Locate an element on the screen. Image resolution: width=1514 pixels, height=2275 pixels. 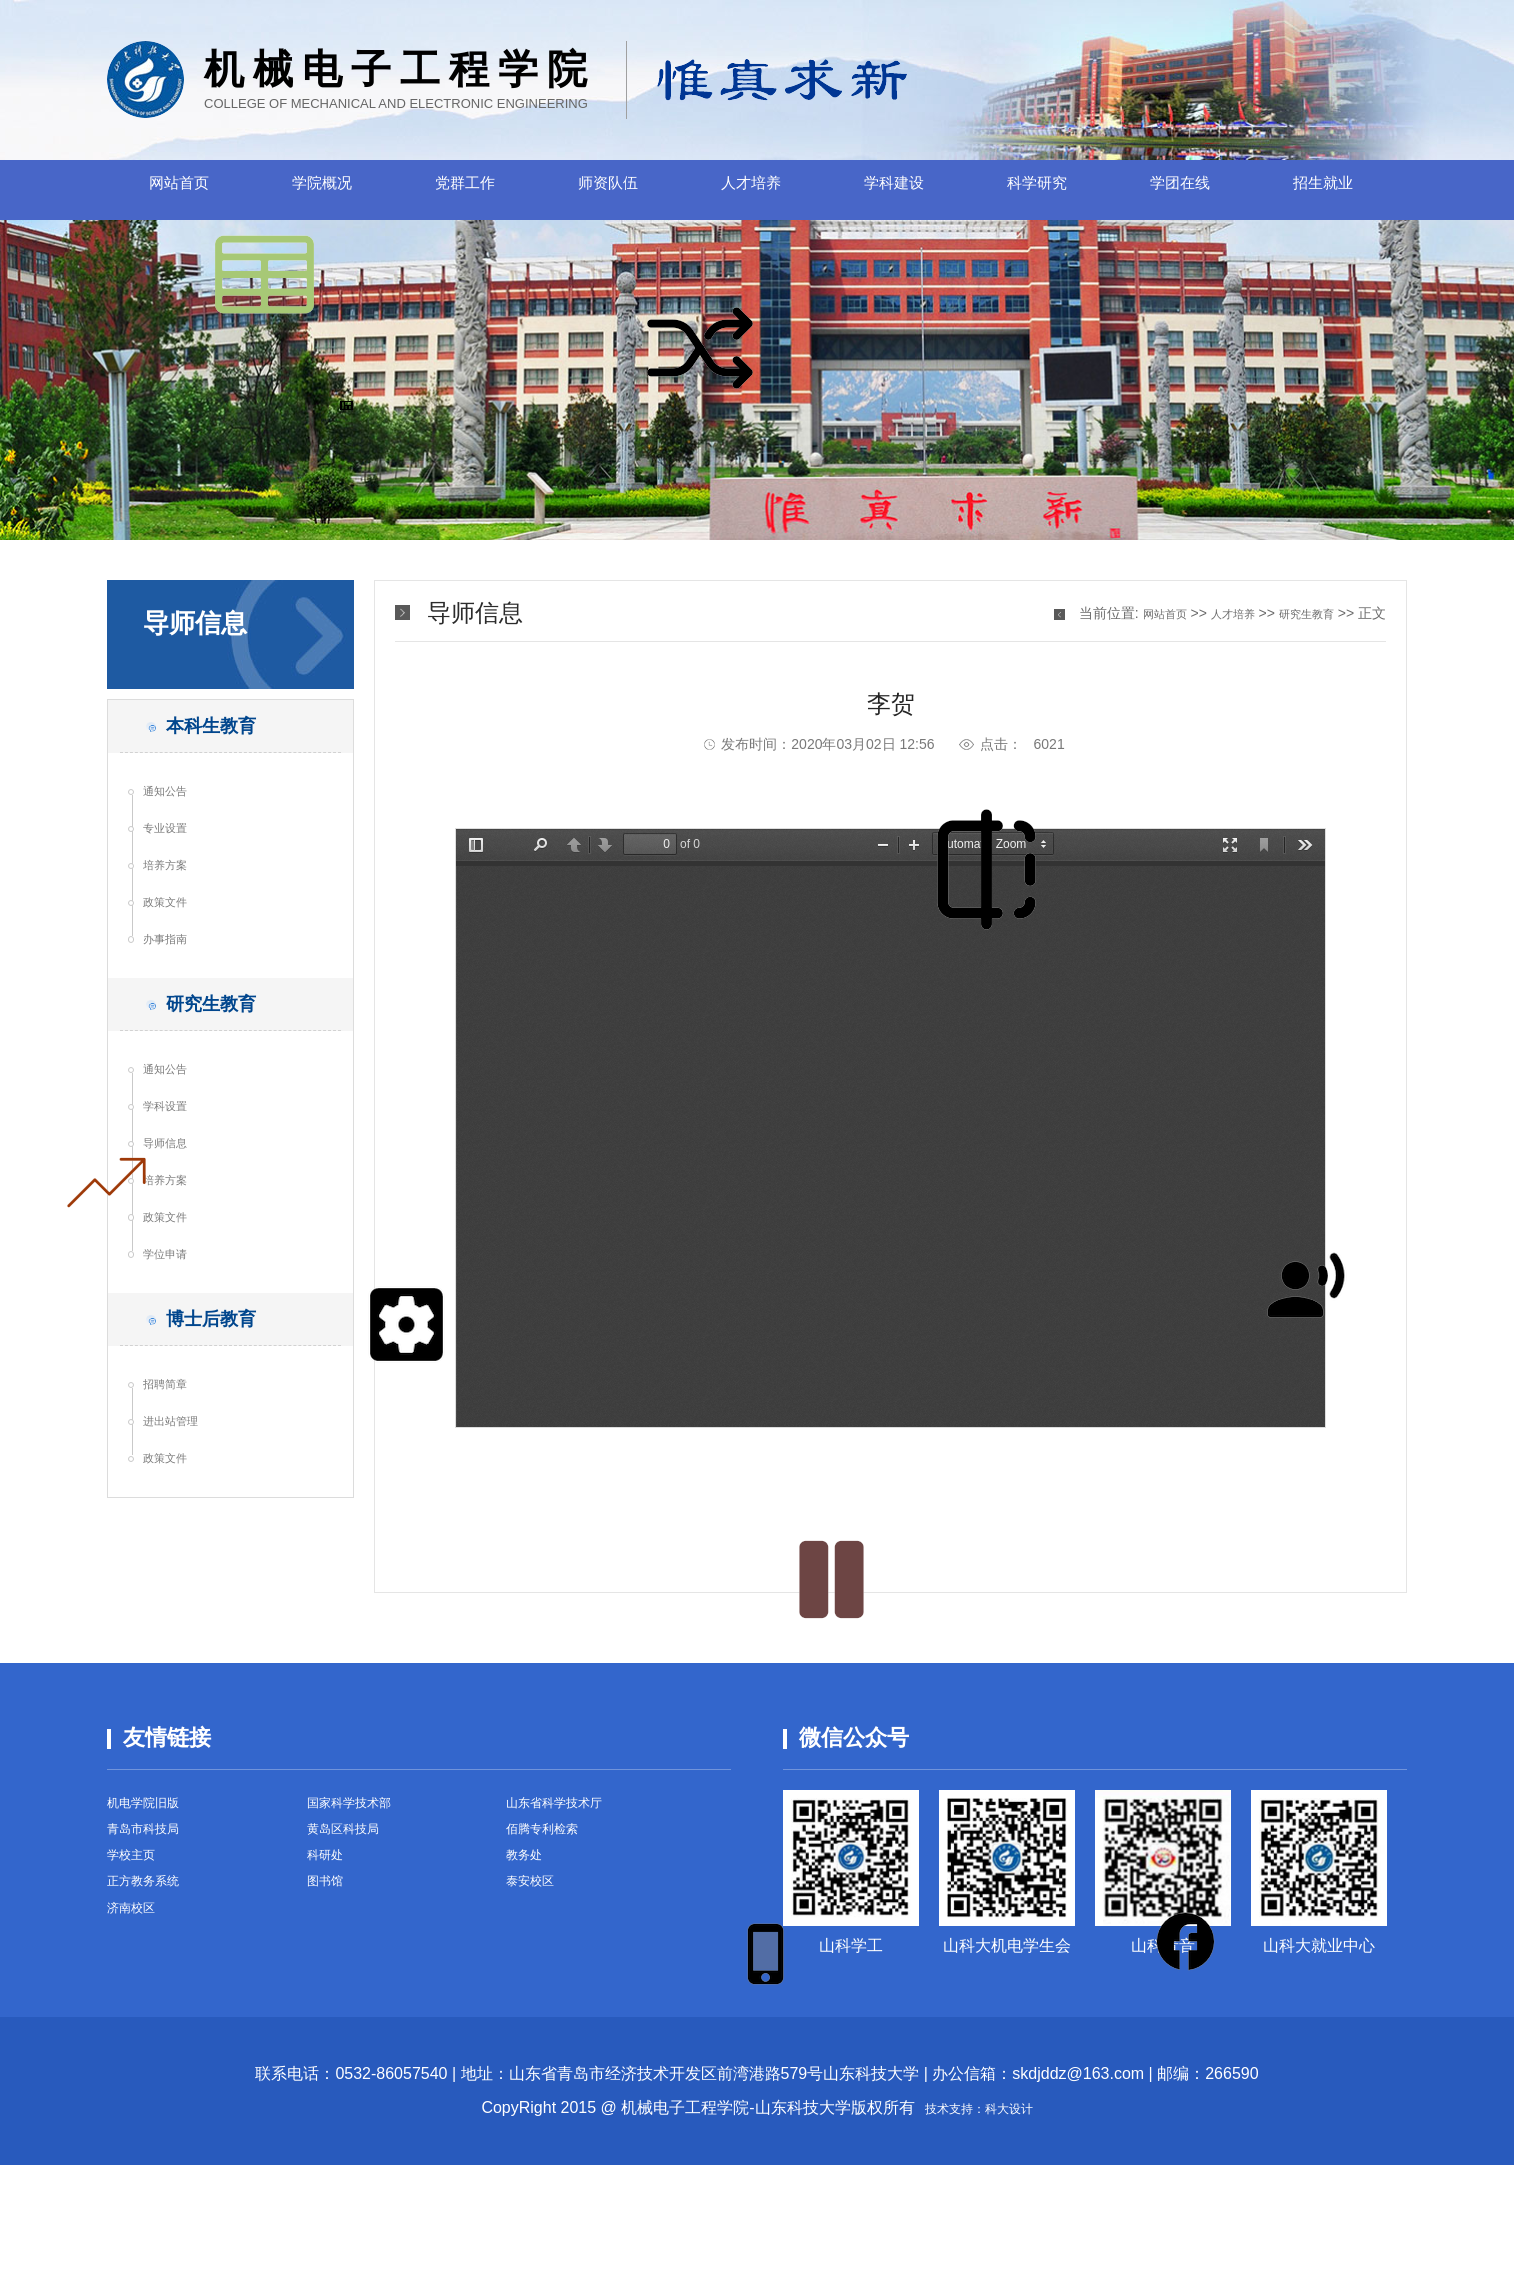
switch to column view layout is located at coordinates (831, 1579).